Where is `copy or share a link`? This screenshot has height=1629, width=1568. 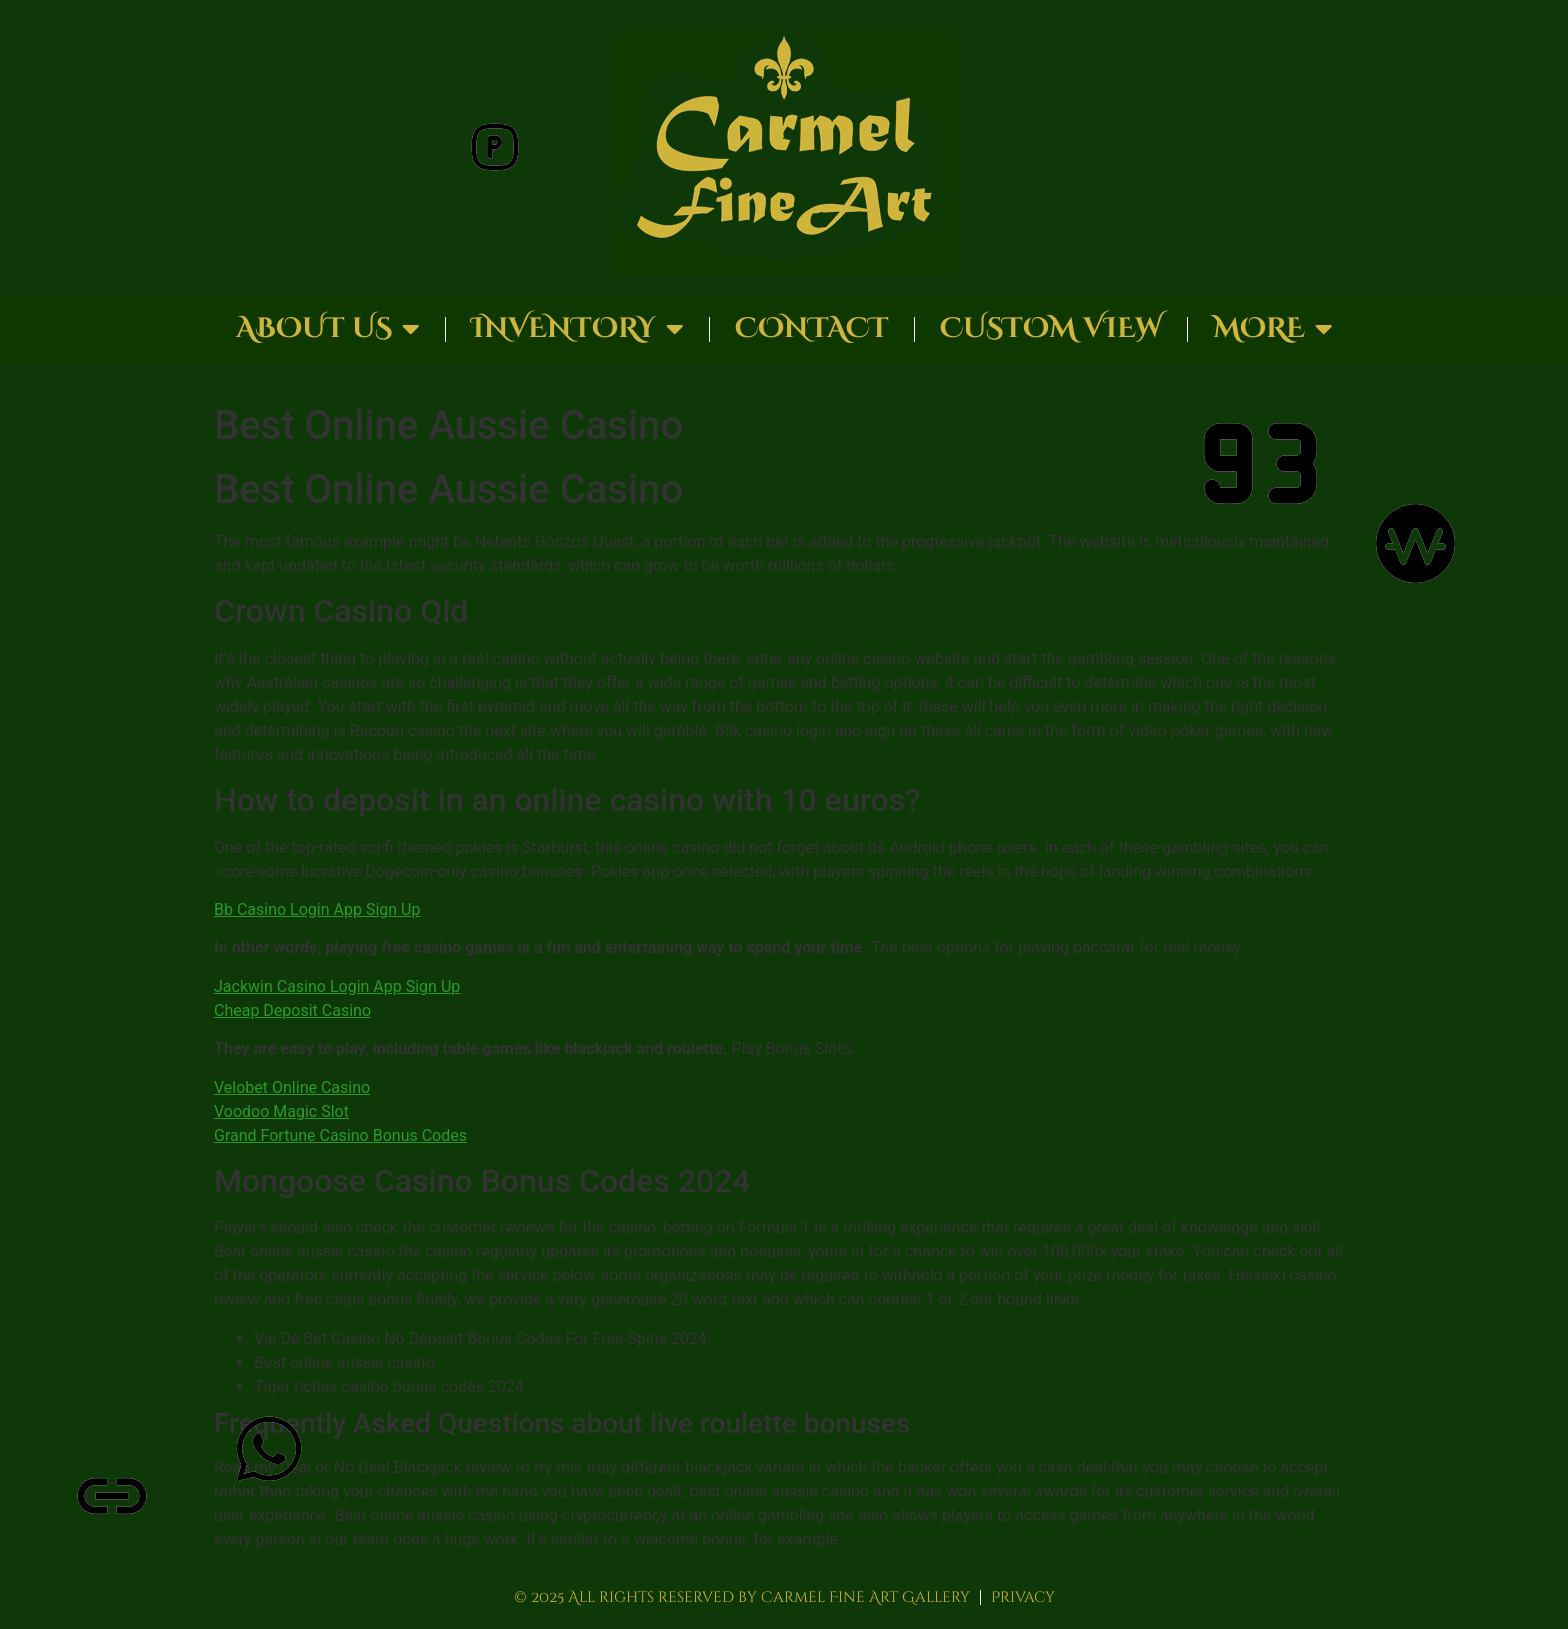
copy or share a link is located at coordinates (112, 1496).